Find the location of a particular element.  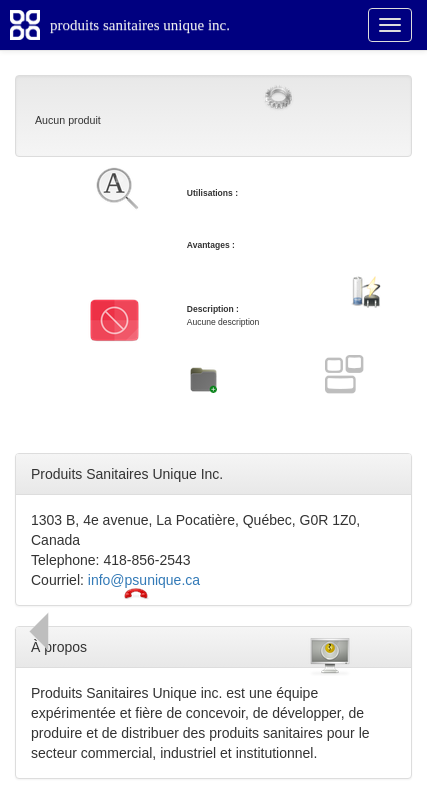

battery low but currently charging is located at coordinates (364, 291).